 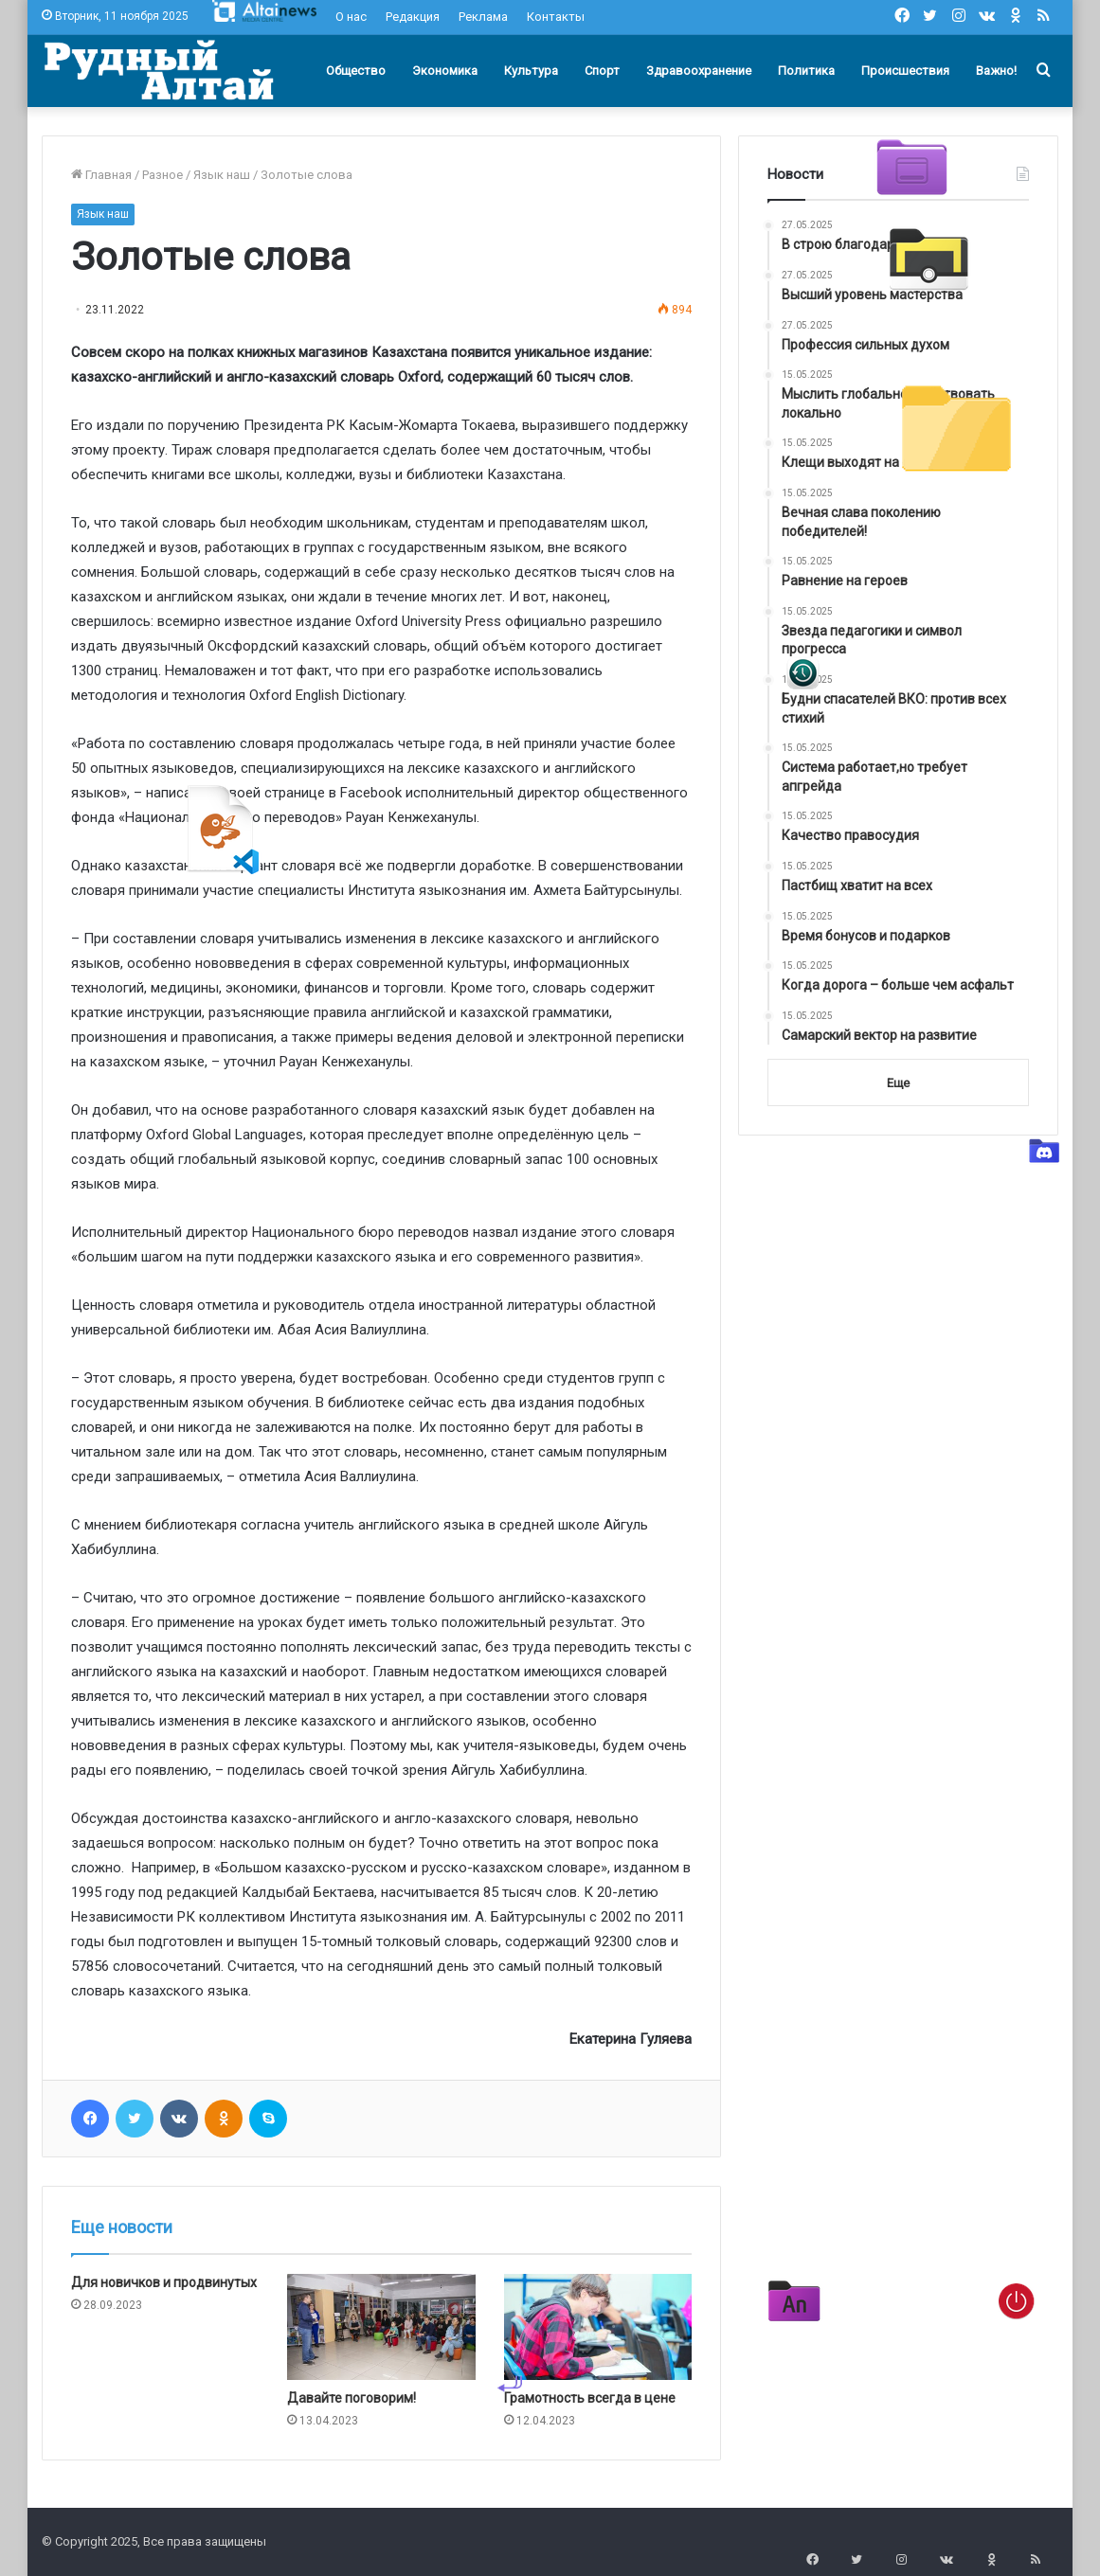 I want to click on reply to all recipients of an email, so click(x=509, y=2382).